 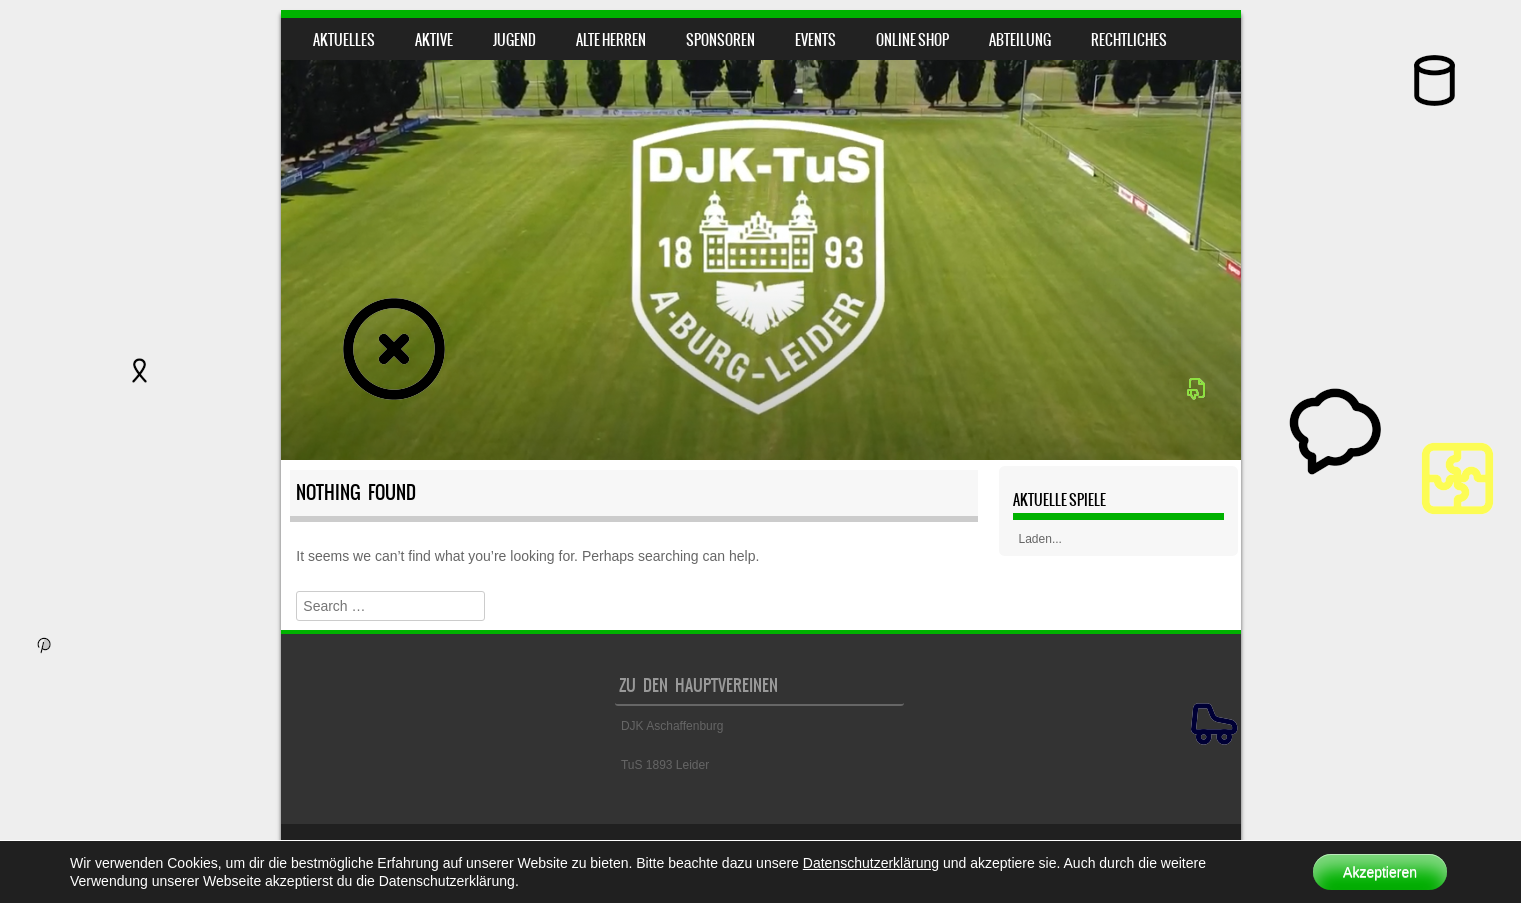 What do you see at coordinates (1197, 388) in the screenshot?
I see `dislike or downvote a document` at bounding box center [1197, 388].